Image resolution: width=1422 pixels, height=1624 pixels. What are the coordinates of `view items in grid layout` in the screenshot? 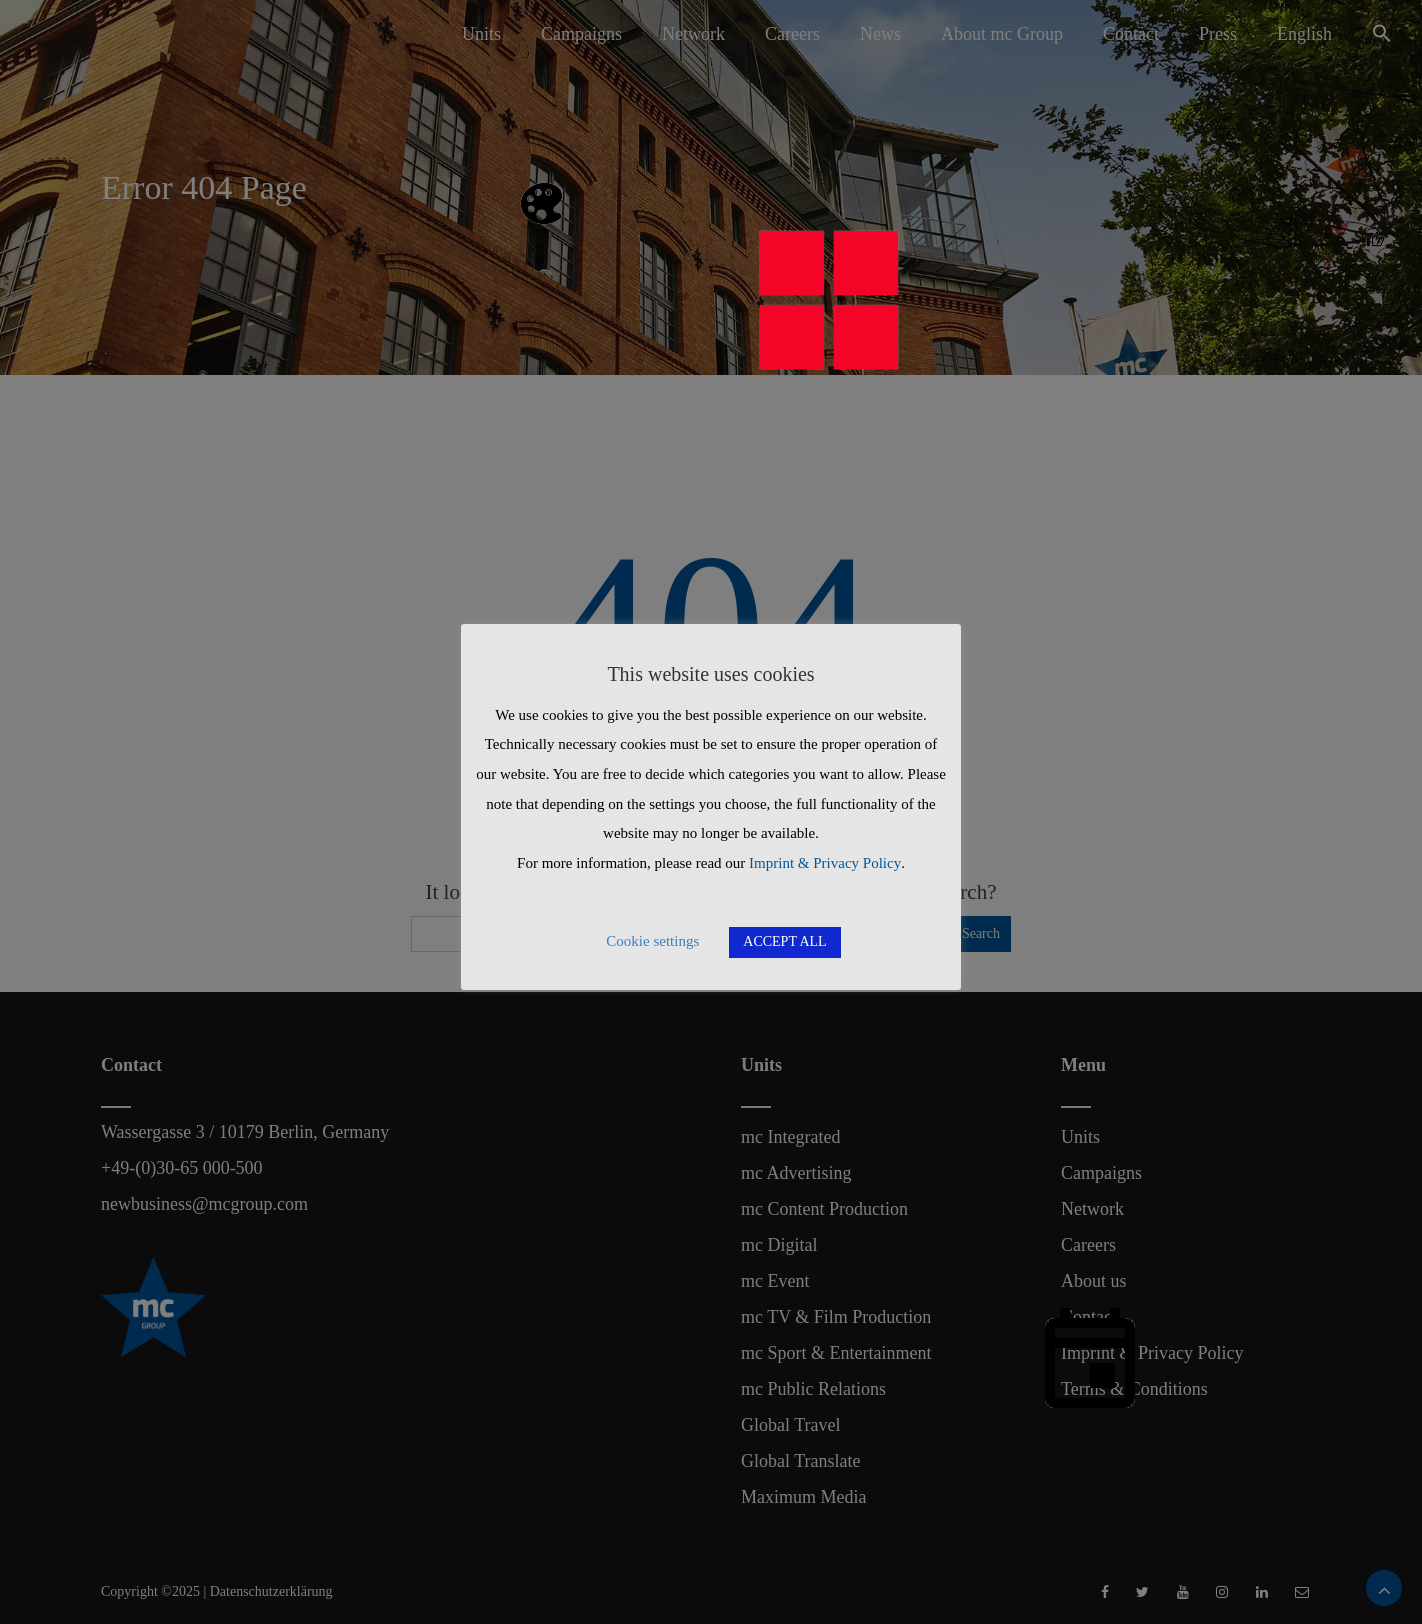 It's located at (829, 300).